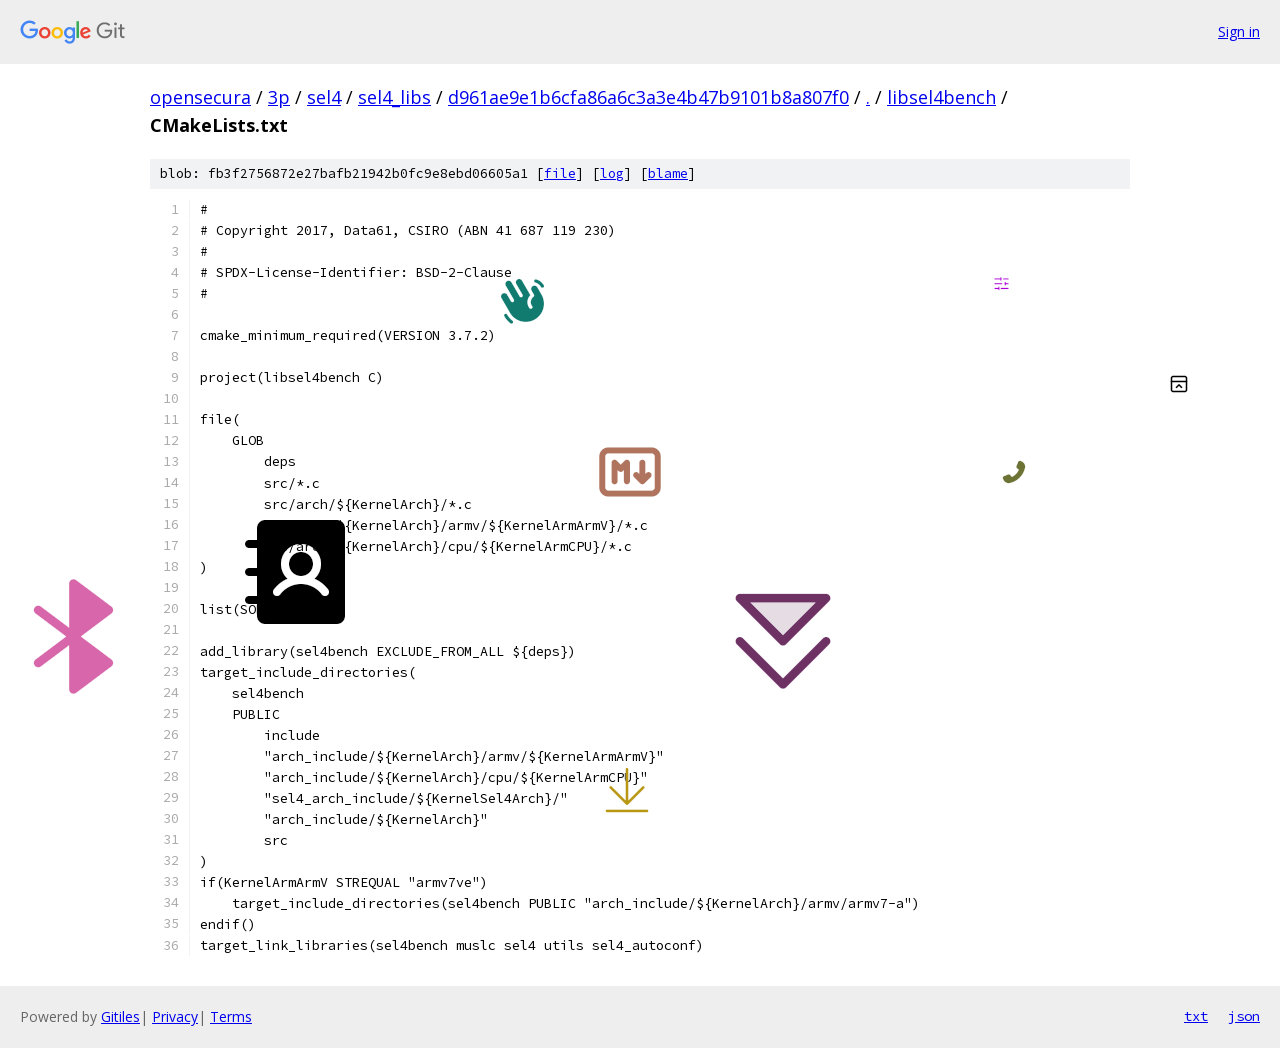  Describe the element at coordinates (1001, 283) in the screenshot. I see `adjust settings or preferences` at that location.